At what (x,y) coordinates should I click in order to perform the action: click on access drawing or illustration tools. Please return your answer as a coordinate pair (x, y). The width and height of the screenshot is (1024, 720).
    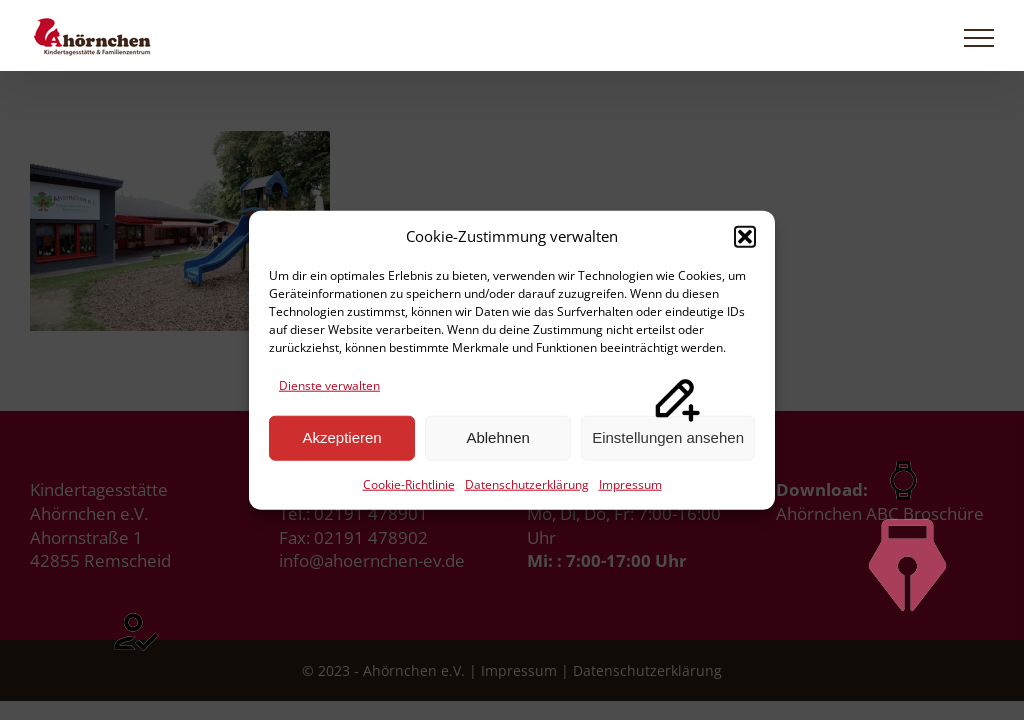
    Looking at the image, I should click on (907, 564).